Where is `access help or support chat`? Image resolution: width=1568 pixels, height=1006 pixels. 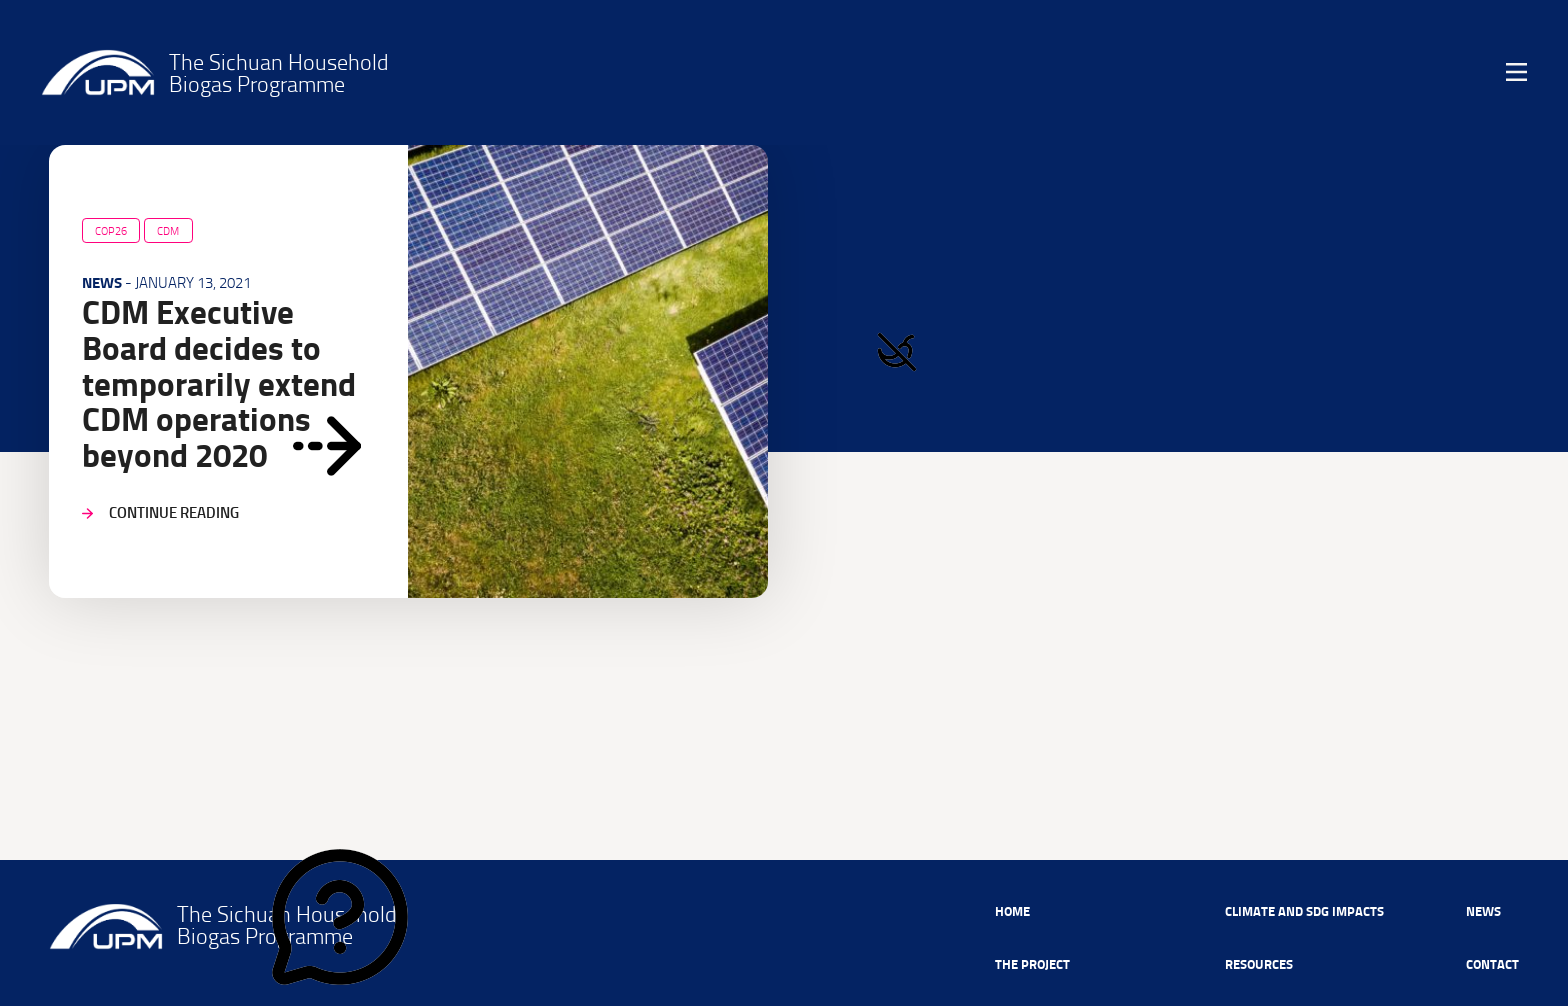
access help or support chat is located at coordinates (340, 917).